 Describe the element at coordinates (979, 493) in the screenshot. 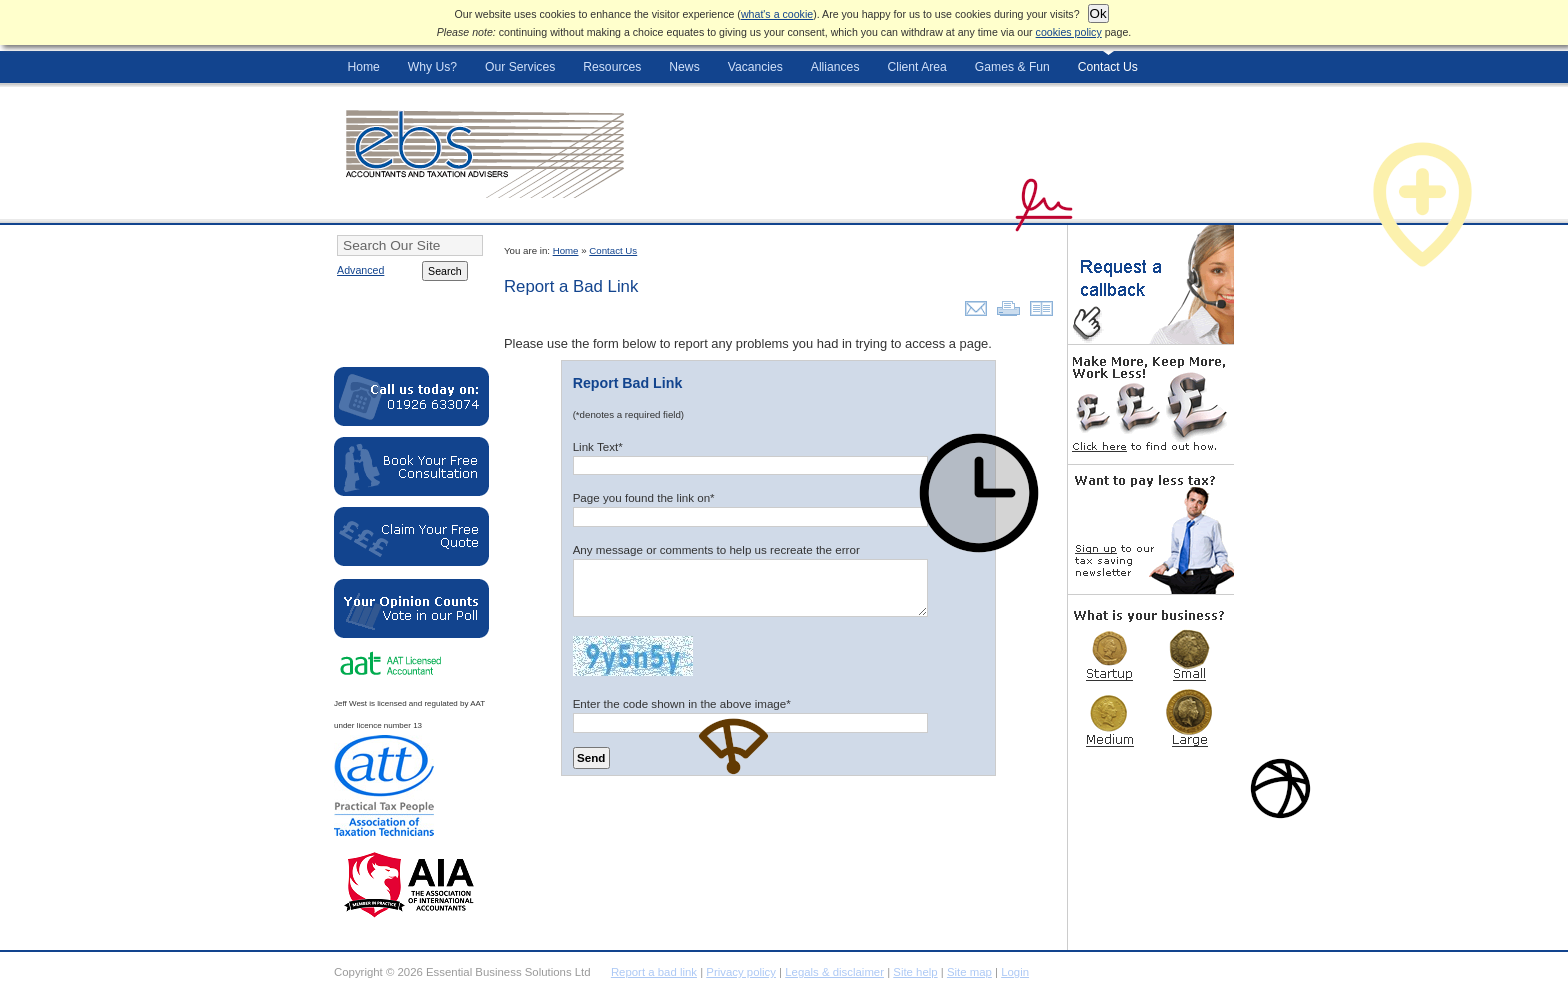

I see `view current time` at that location.